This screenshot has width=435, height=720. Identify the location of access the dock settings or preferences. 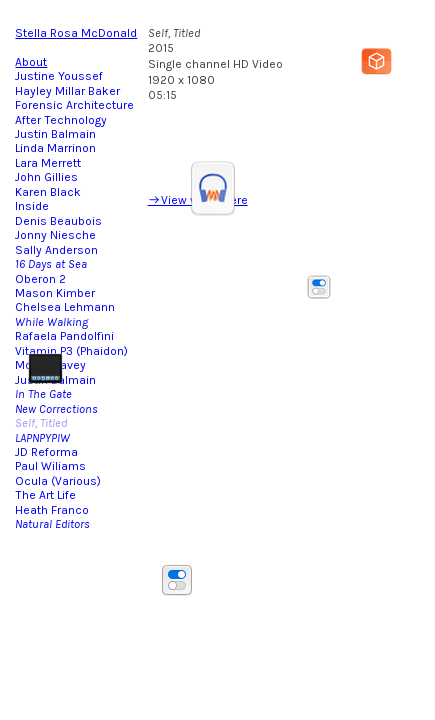
(45, 368).